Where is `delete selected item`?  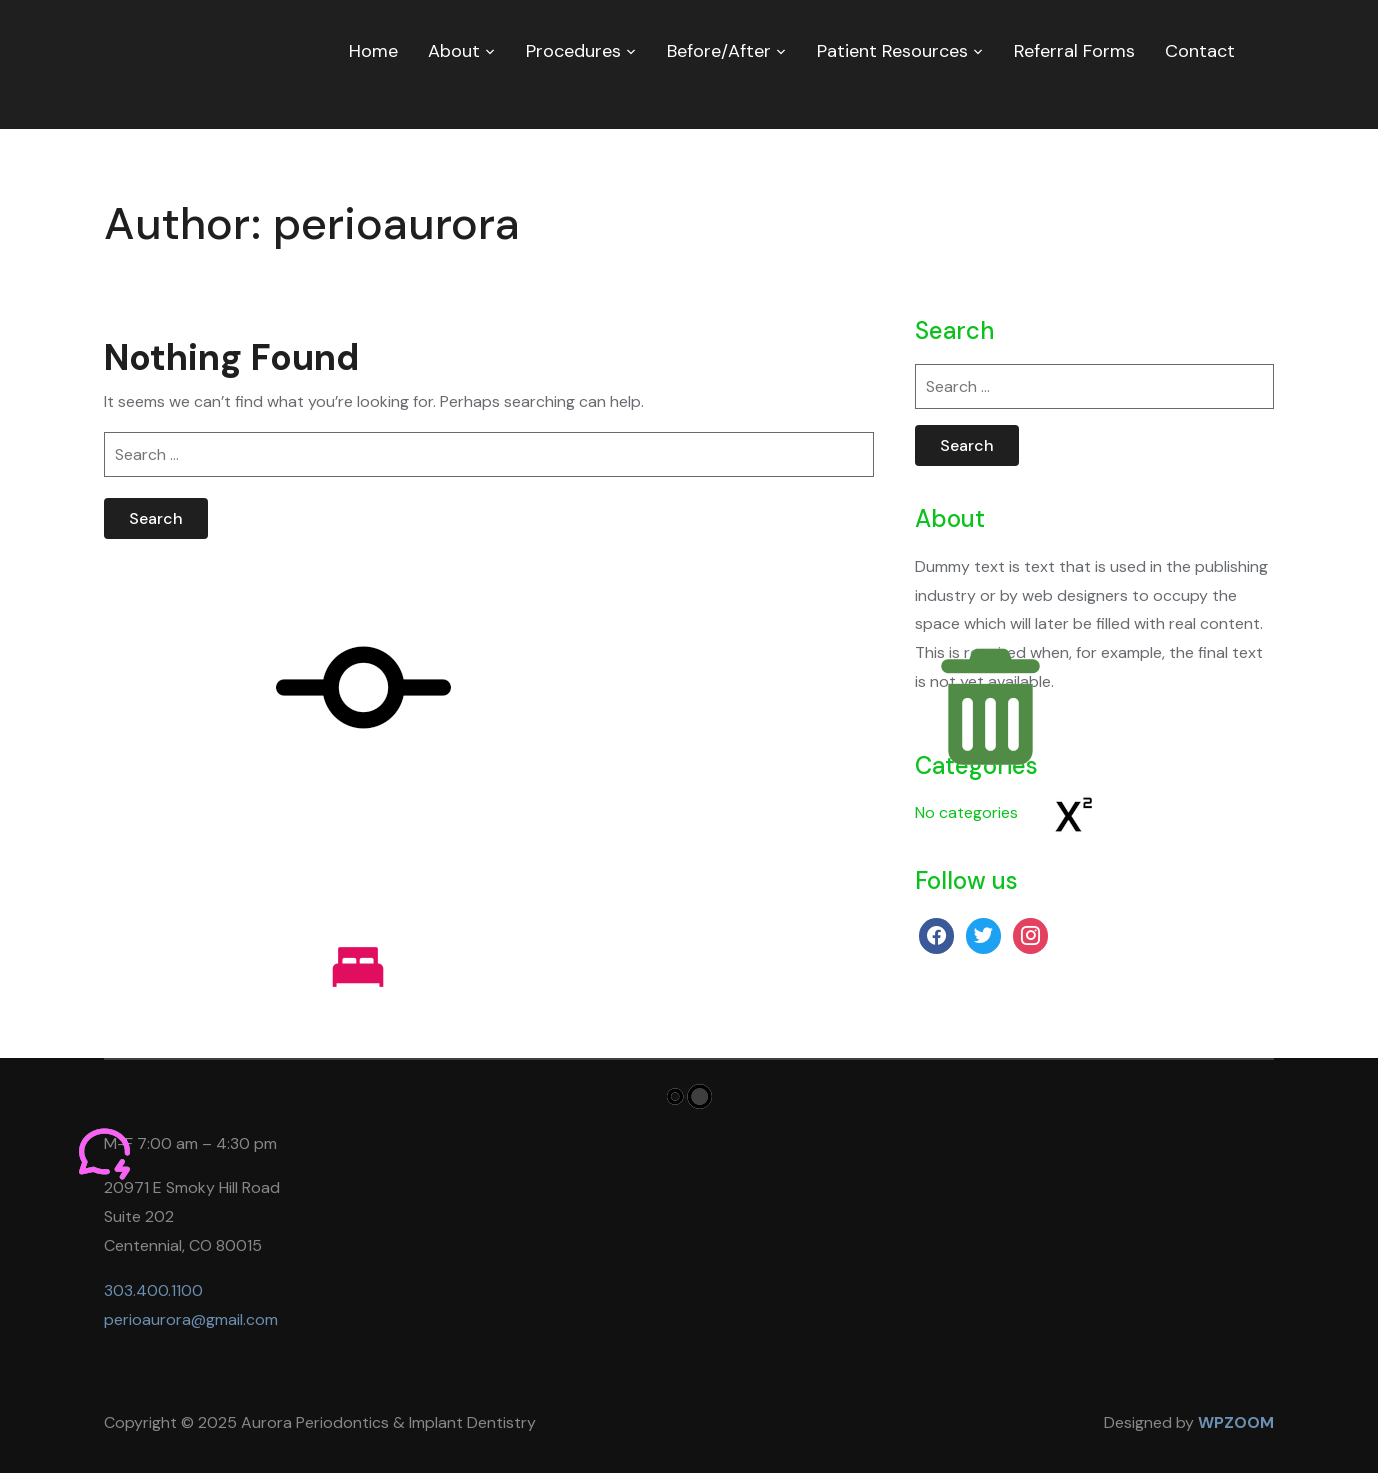 delete selected item is located at coordinates (990, 708).